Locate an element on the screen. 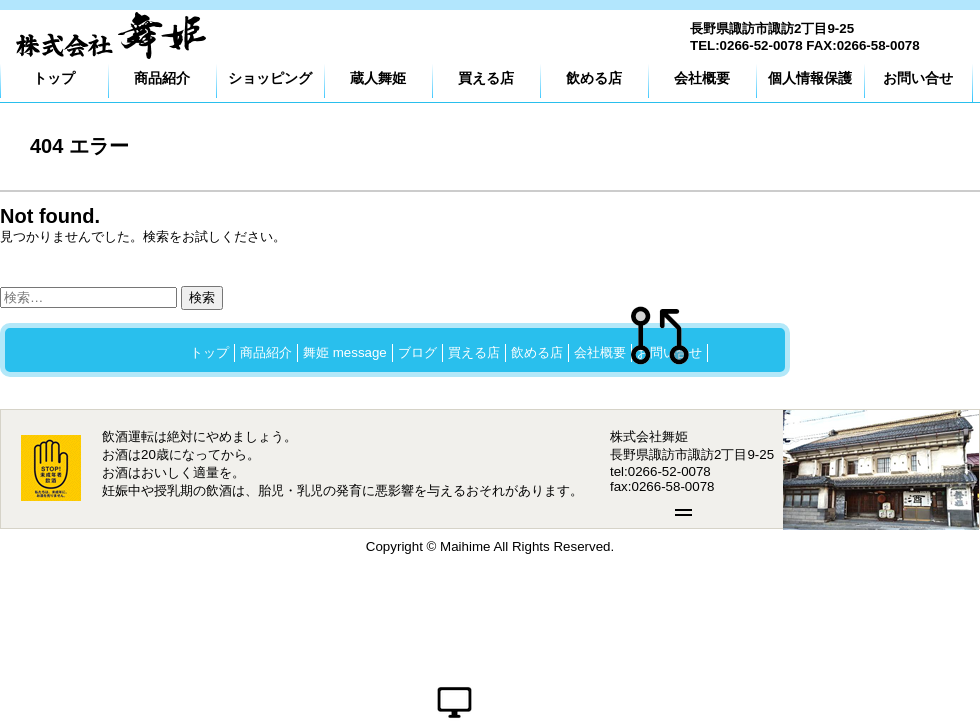 The image size is (980, 721). switch to desktop view is located at coordinates (454, 702).